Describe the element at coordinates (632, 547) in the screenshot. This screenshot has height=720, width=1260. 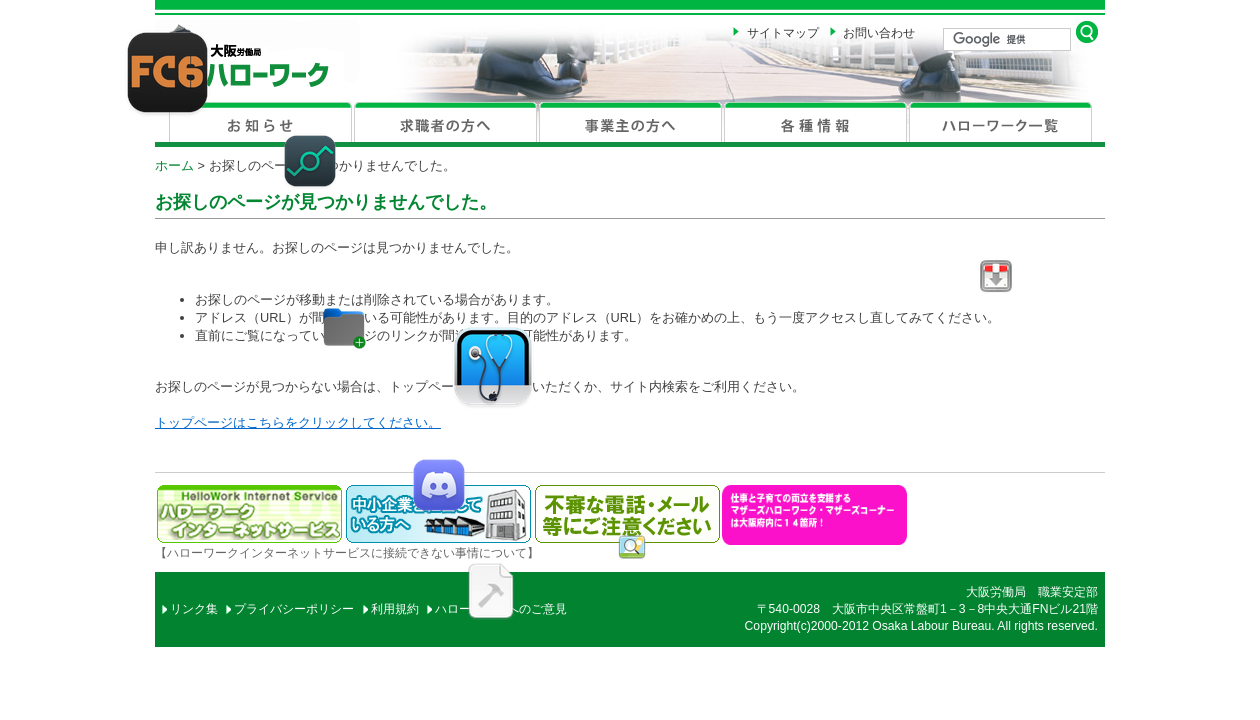
I see `open image viewer application` at that location.